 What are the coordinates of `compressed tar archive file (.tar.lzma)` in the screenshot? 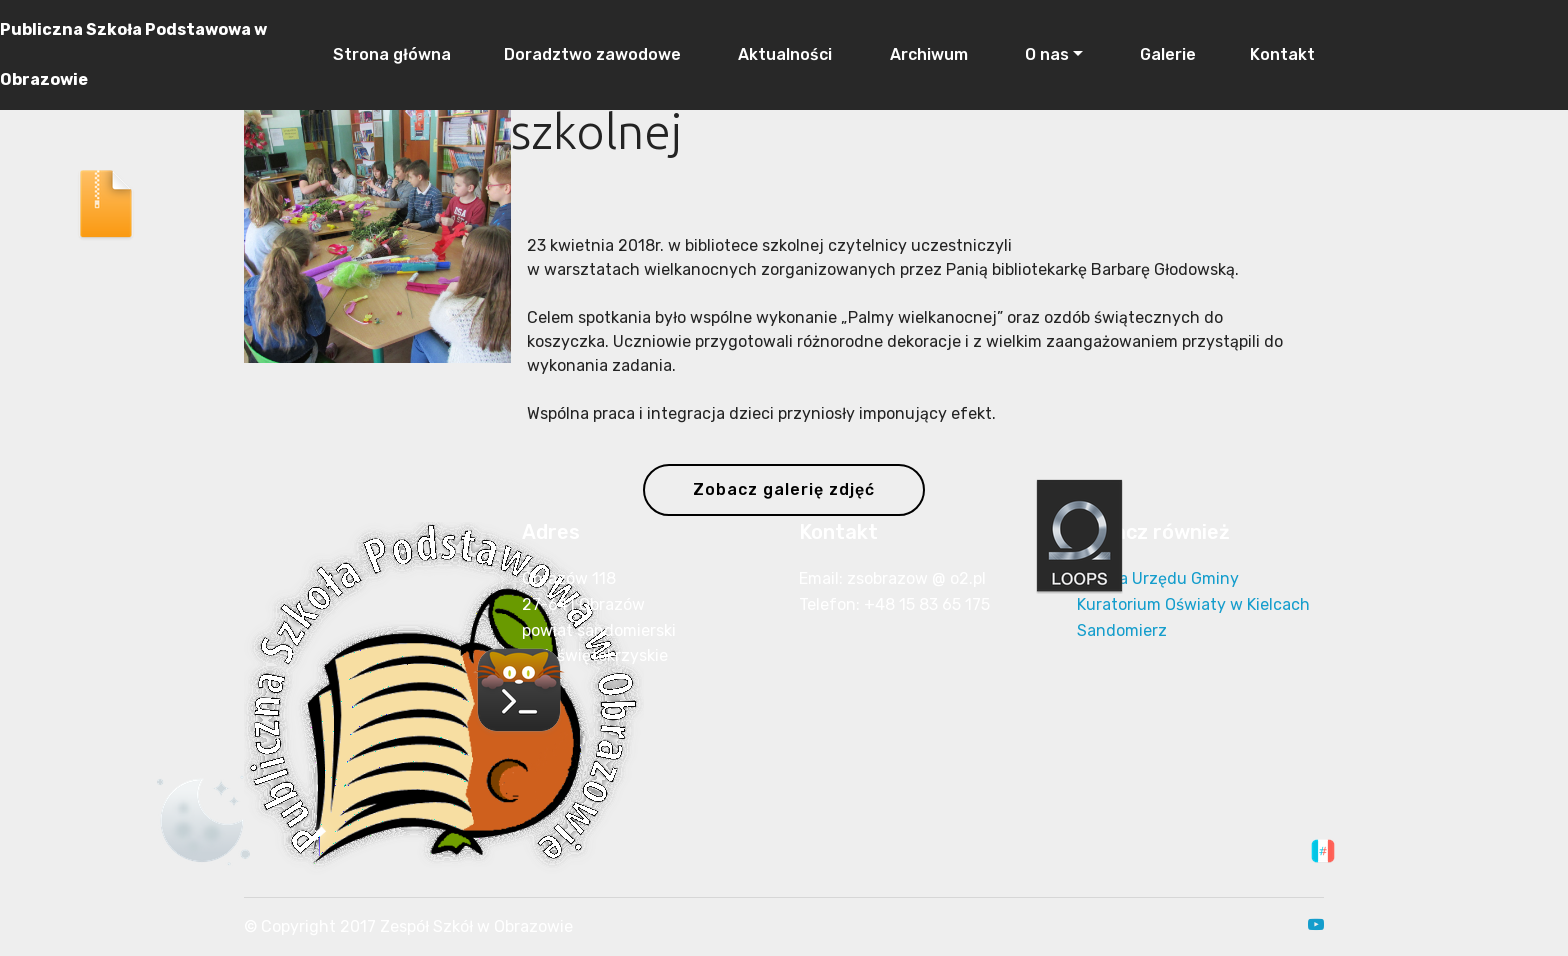 It's located at (106, 205).